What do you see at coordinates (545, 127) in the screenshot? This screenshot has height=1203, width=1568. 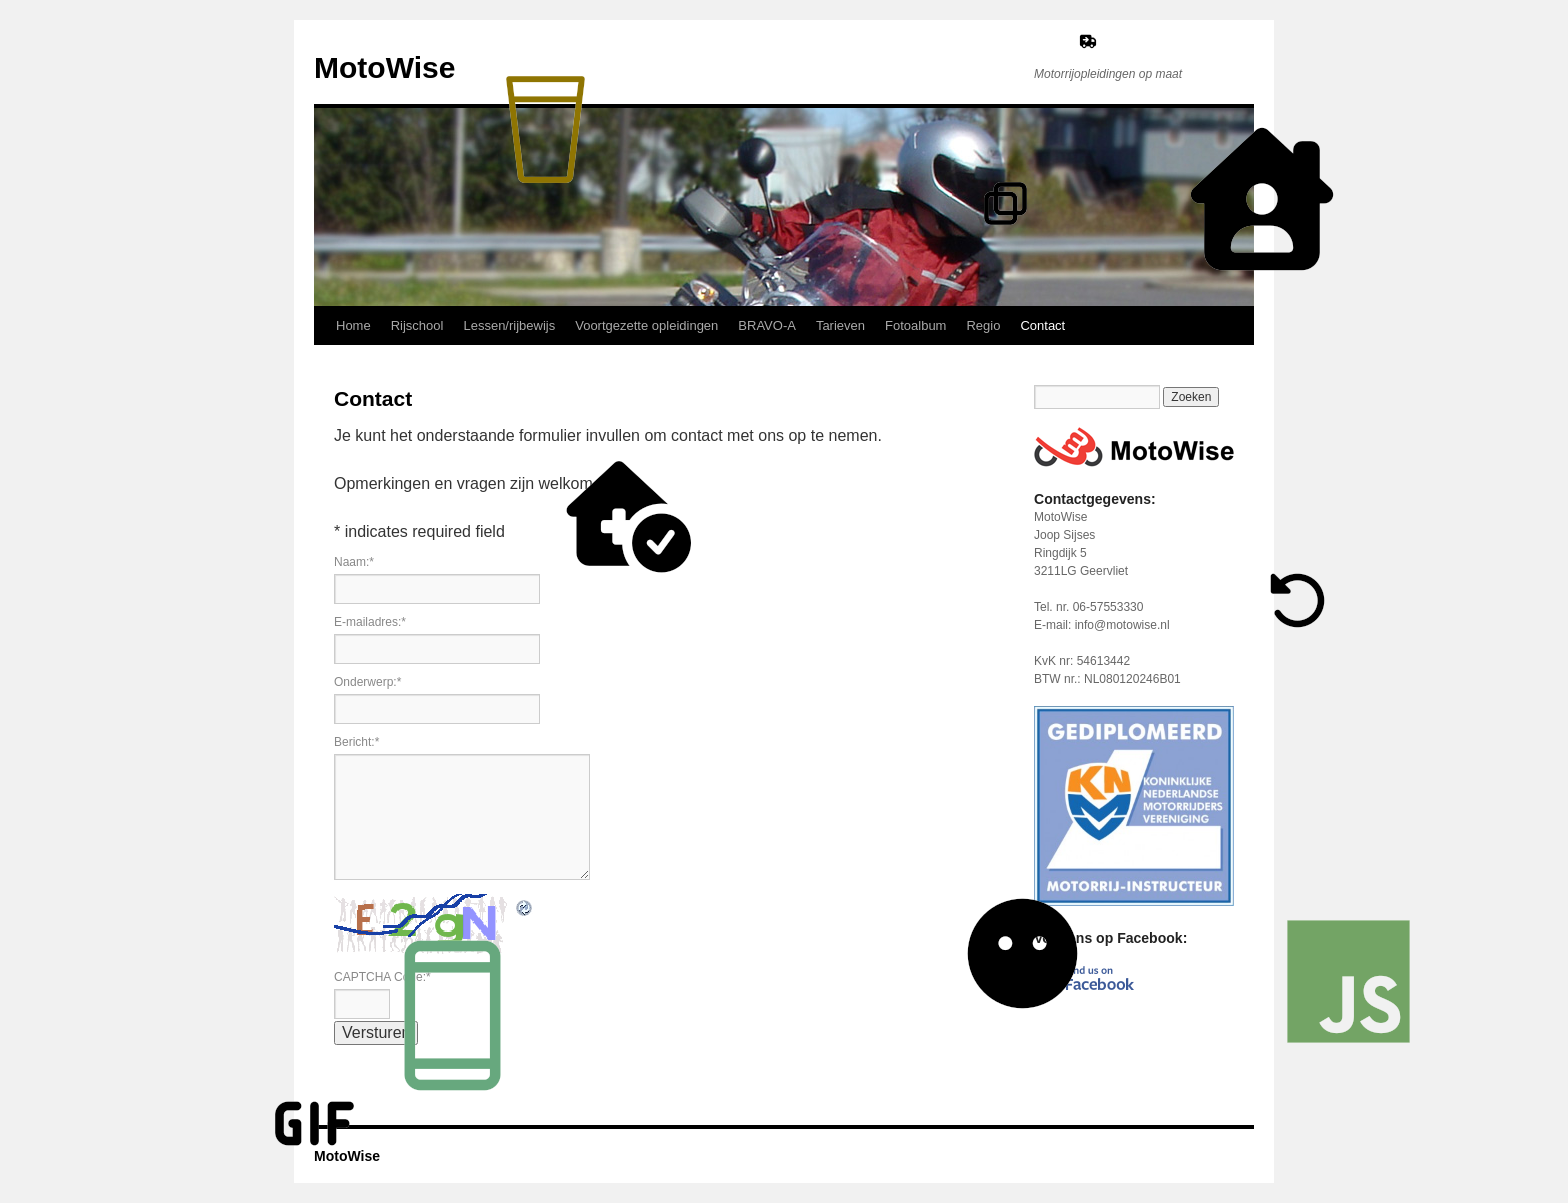 I see `view nearby bars or pubs` at bounding box center [545, 127].